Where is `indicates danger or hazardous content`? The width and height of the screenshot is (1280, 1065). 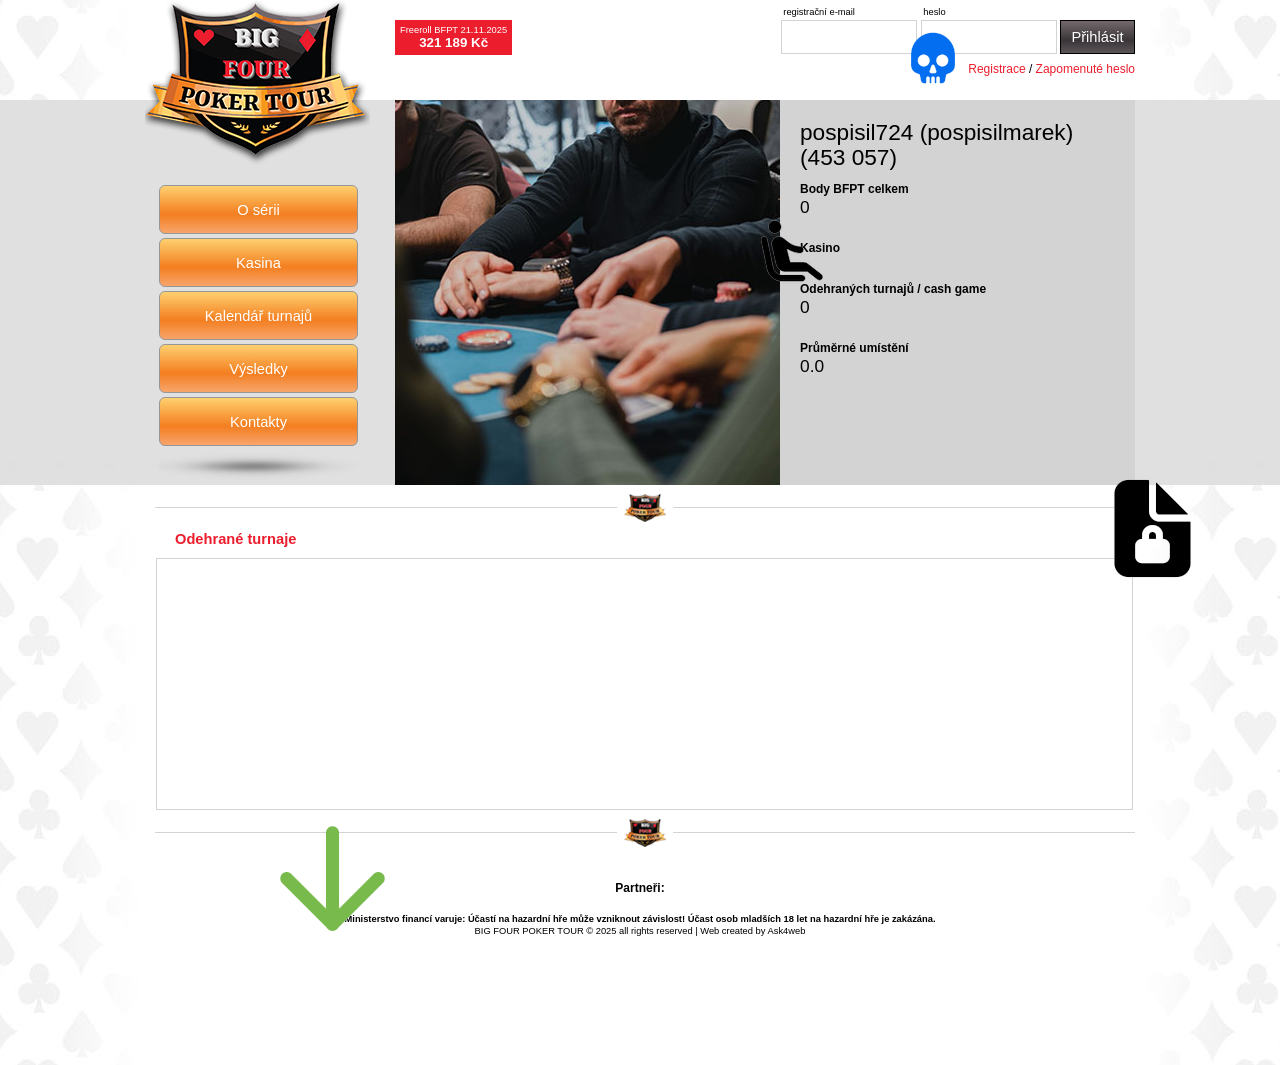 indicates danger or hazardous content is located at coordinates (933, 58).